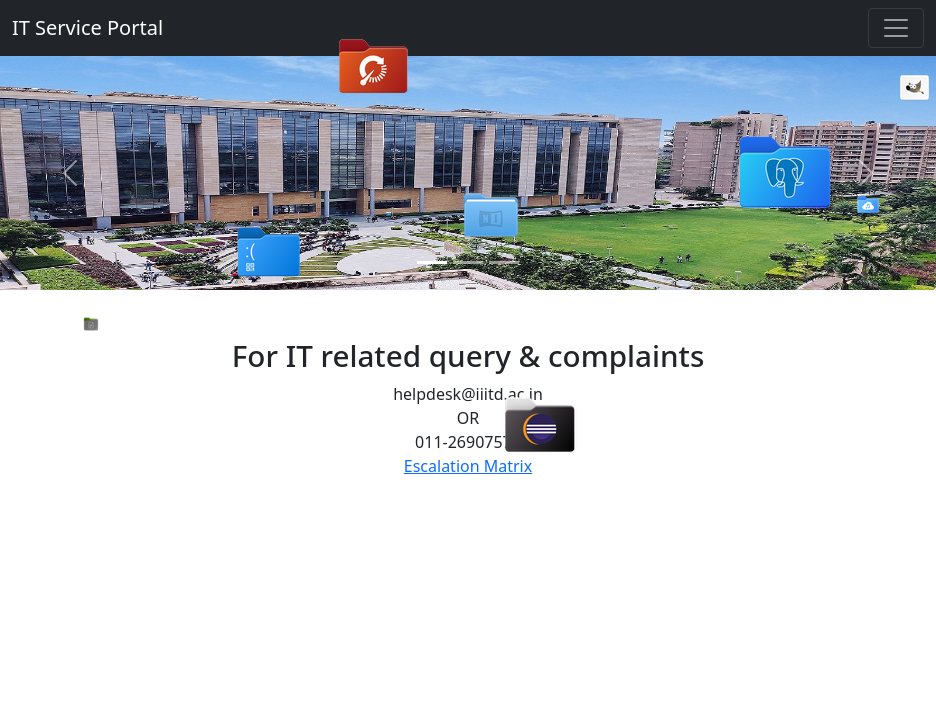  Describe the element at coordinates (268, 253) in the screenshot. I see `folder containing system crash logs or error reports` at that location.